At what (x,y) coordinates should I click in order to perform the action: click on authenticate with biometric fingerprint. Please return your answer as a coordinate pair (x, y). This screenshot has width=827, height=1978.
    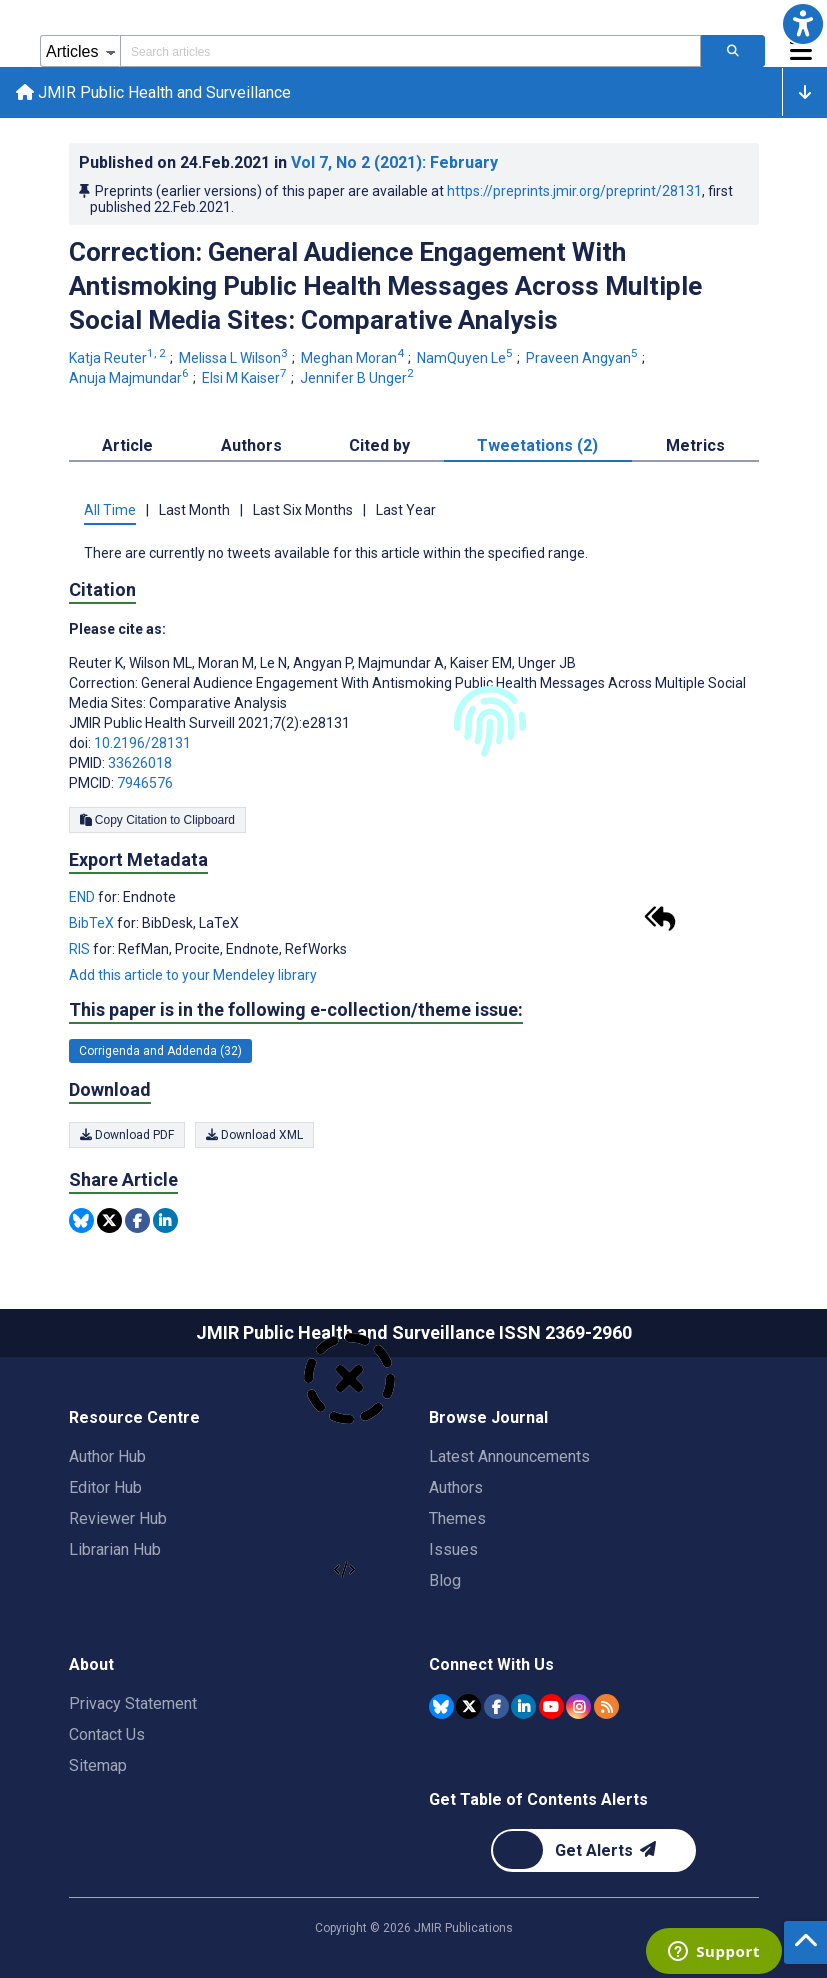
    Looking at the image, I should click on (490, 722).